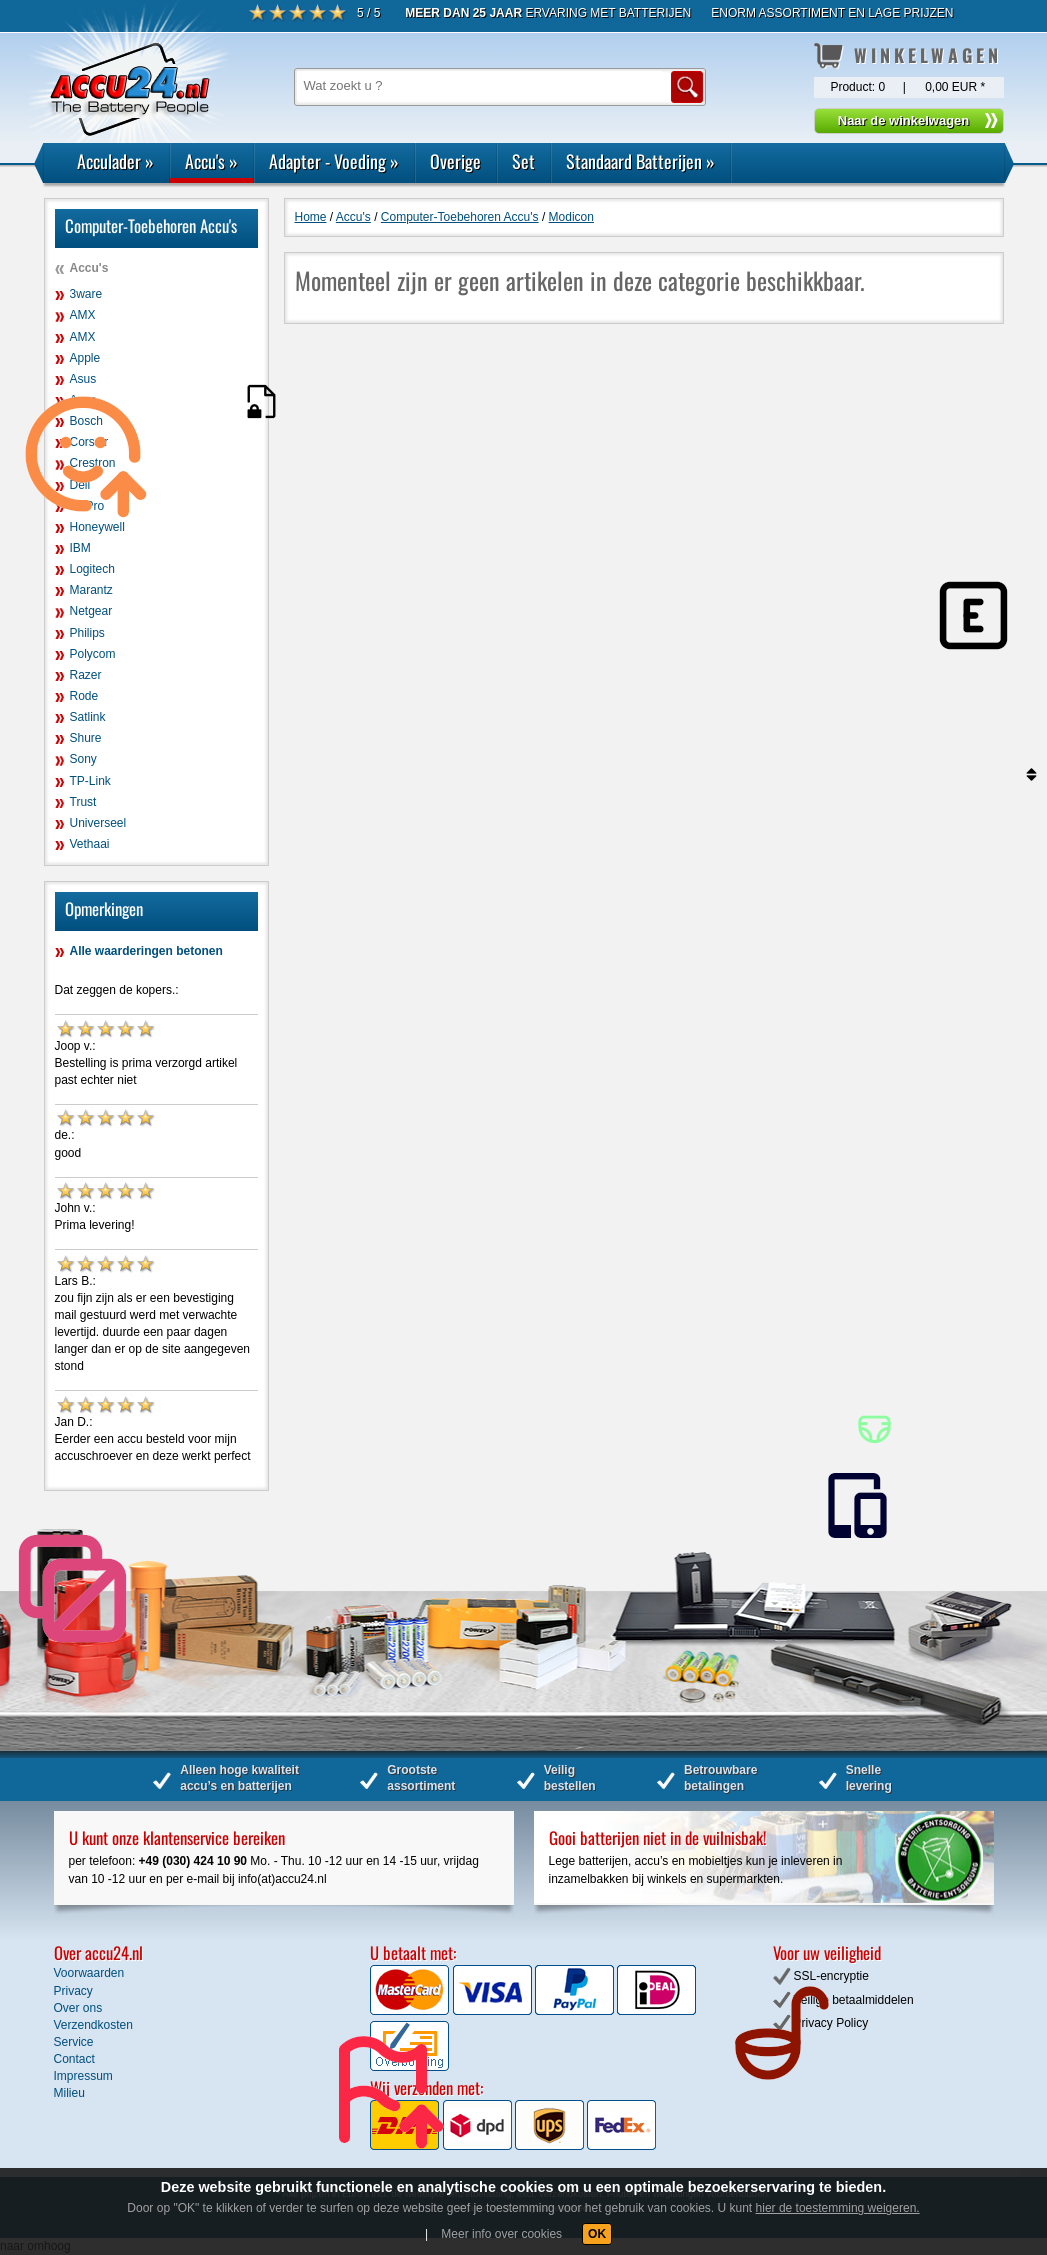  Describe the element at coordinates (973, 615) in the screenshot. I see `indicates an "E" rating or classification` at that location.